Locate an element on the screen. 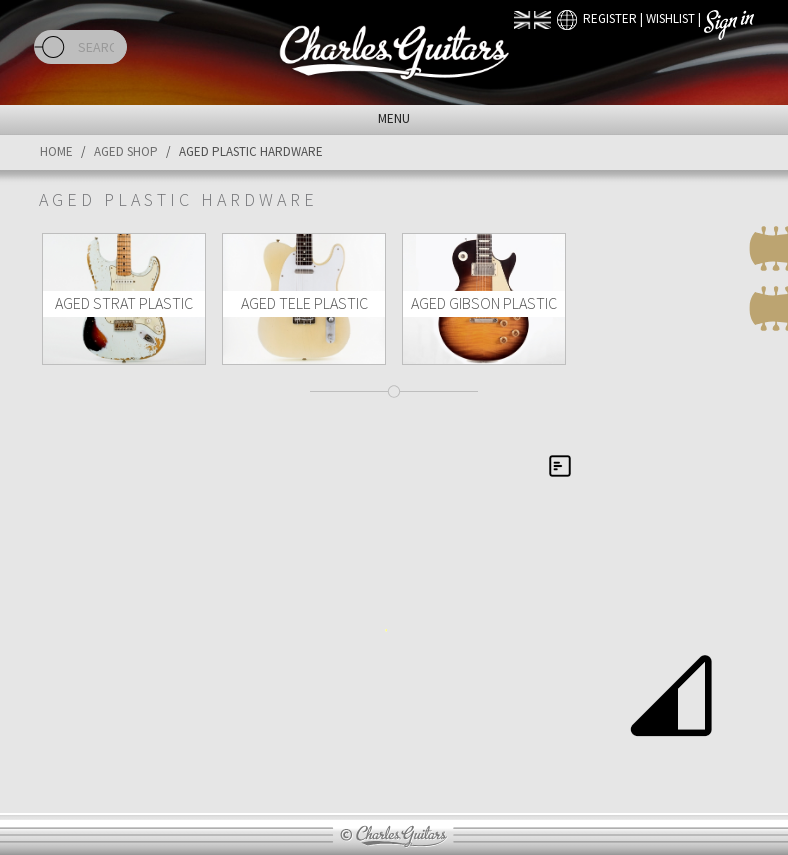 The width and height of the screenshot is (788, 855). indicates medium cellular signal strength is located at coordinates (678, 699).